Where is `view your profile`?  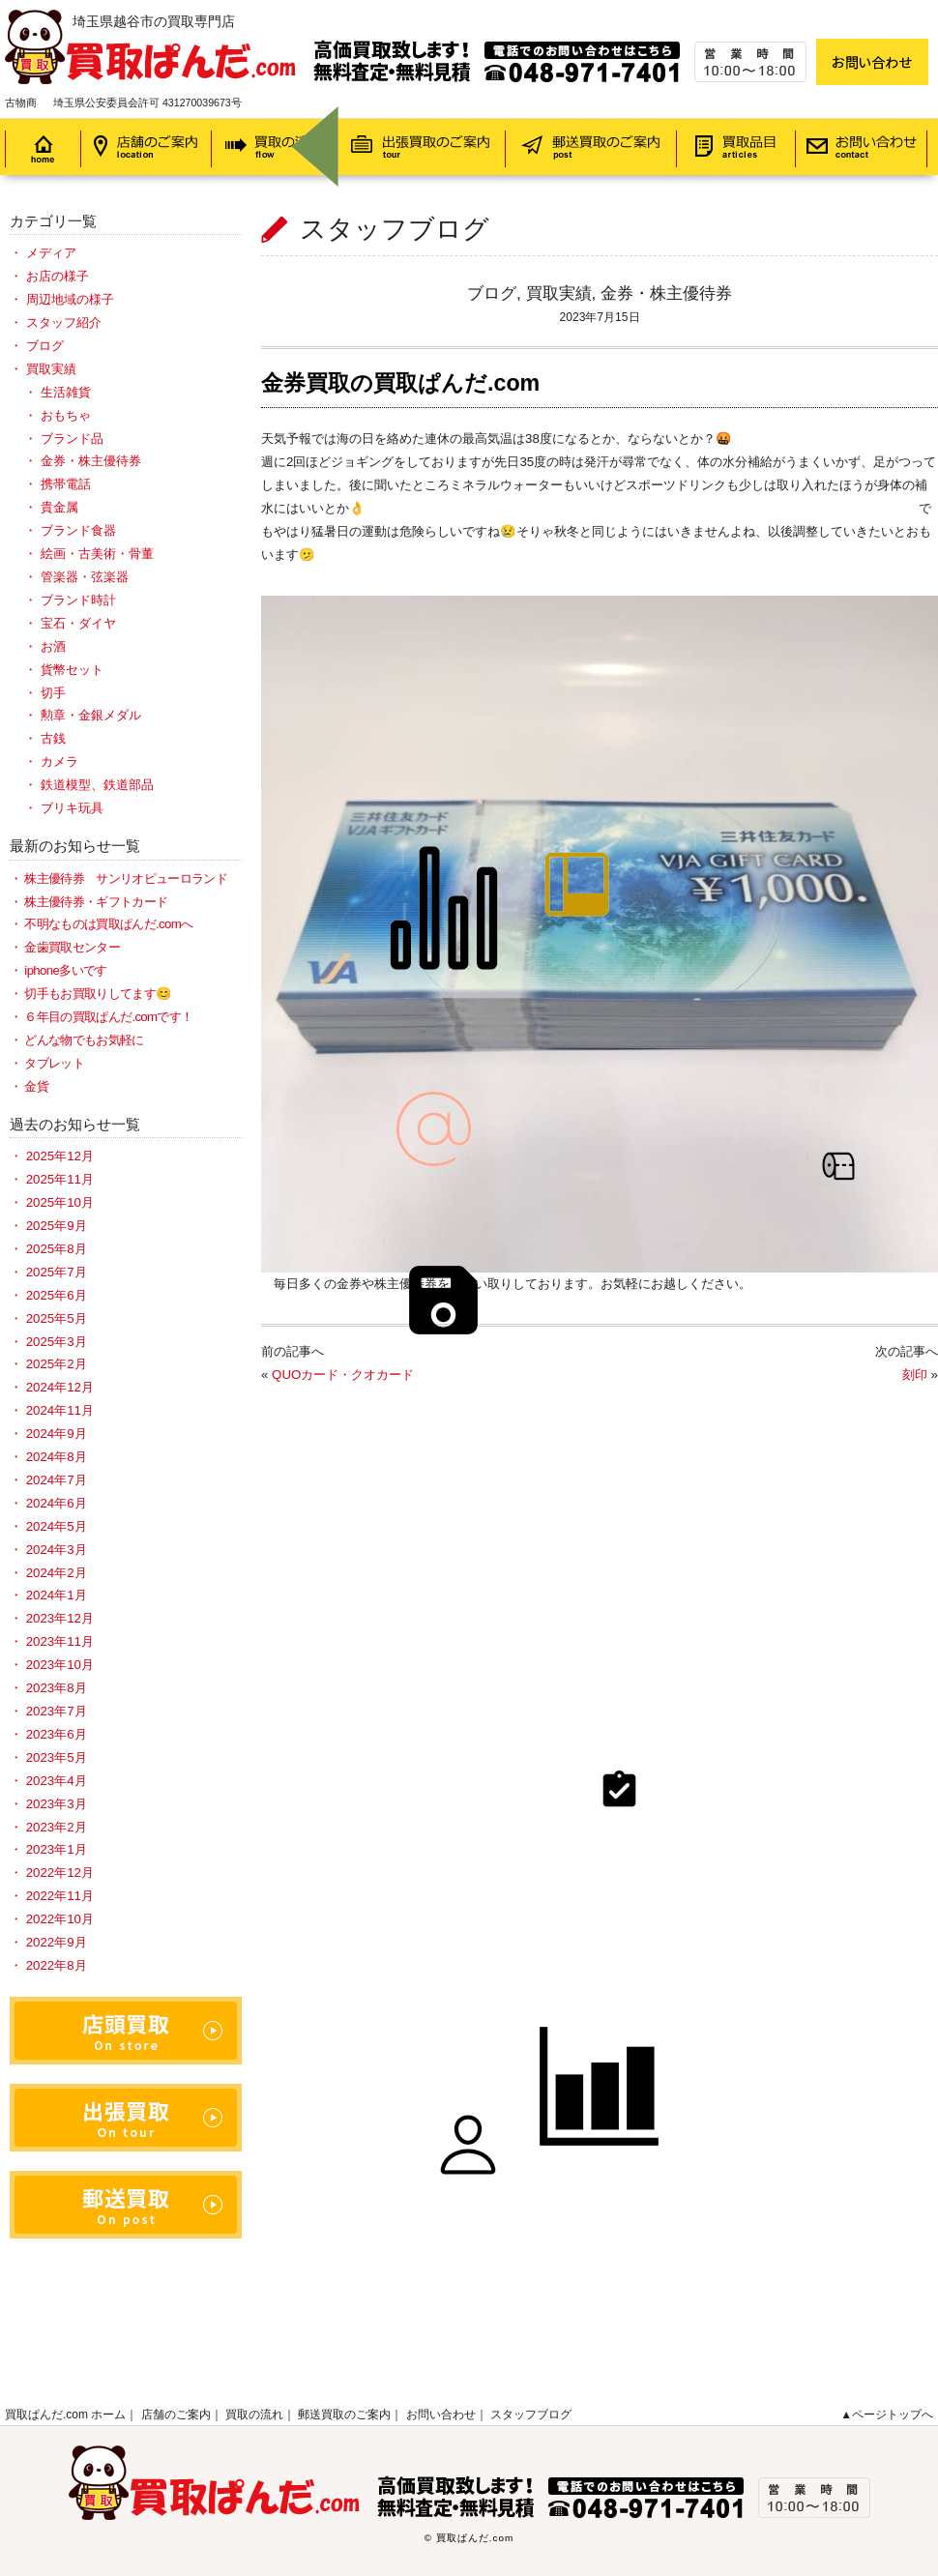
view your profile is located at coordinates (468, 2145).